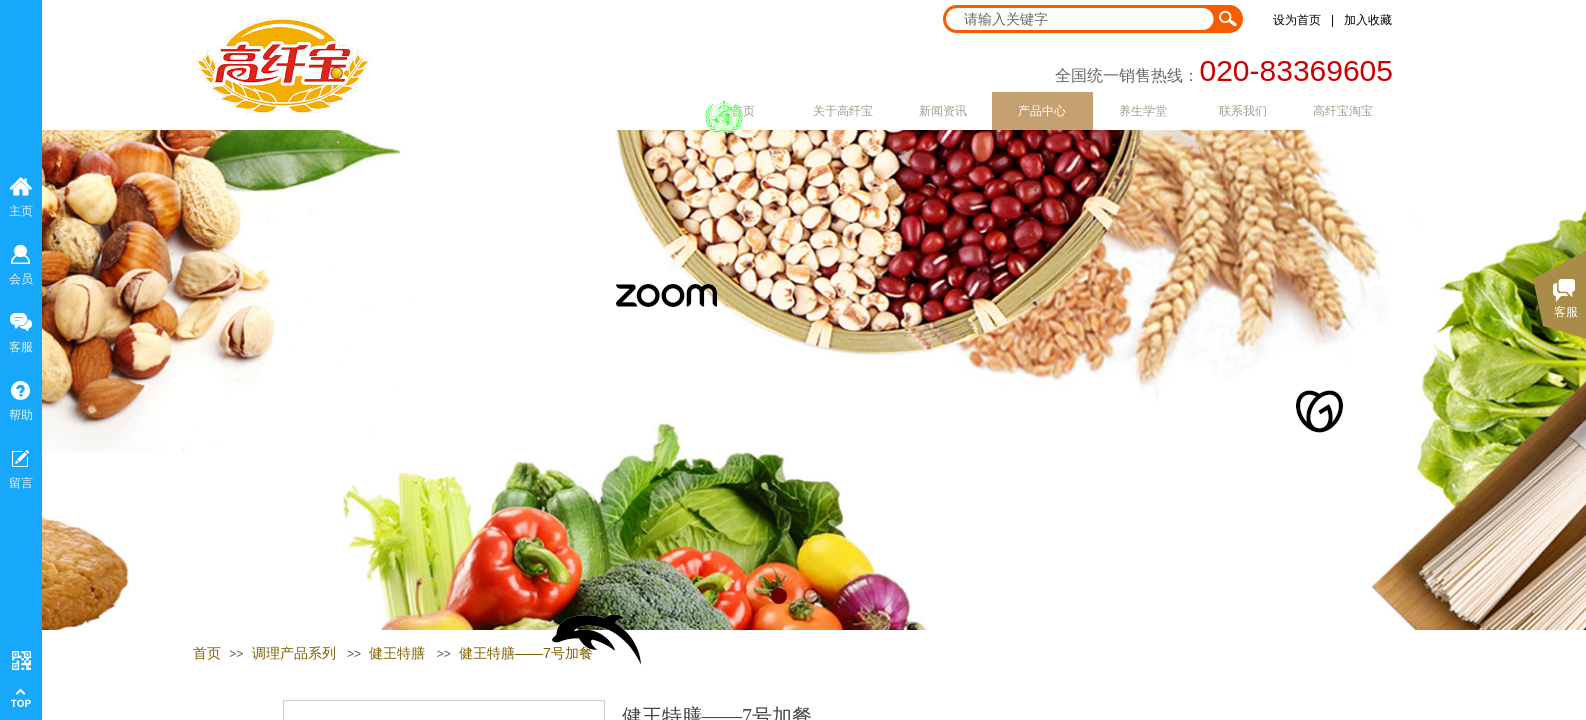 This screenshot has width=1586, height=720. What do you see at coordinates (596, 639) in the screenshot?
I see `dolphin emulator logo` at bounding box center [596, 639].